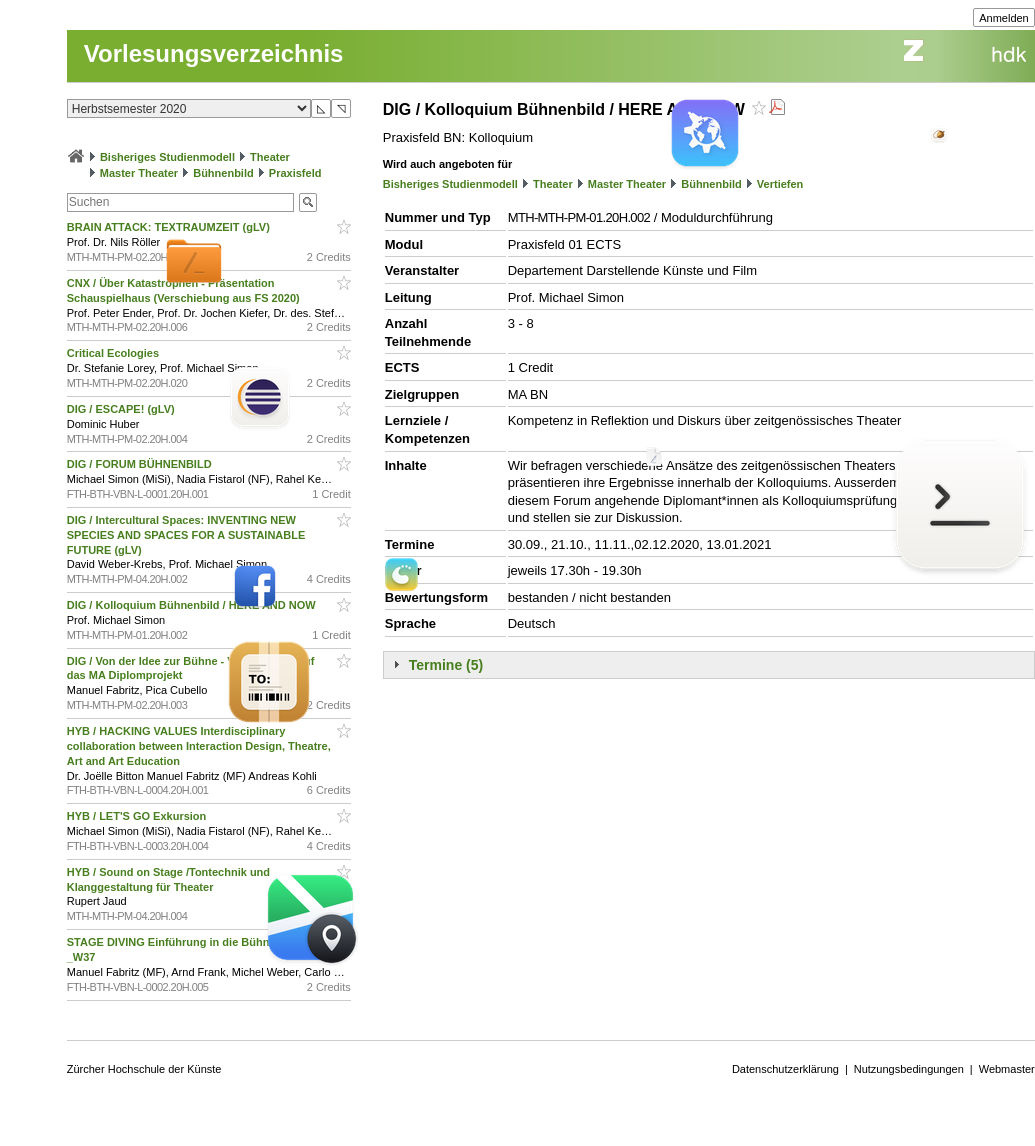  What do you see at coordinates (401, 574) in the screenshot?
I see `open the plasma desktop environment app` at bounding box center [401, 574].